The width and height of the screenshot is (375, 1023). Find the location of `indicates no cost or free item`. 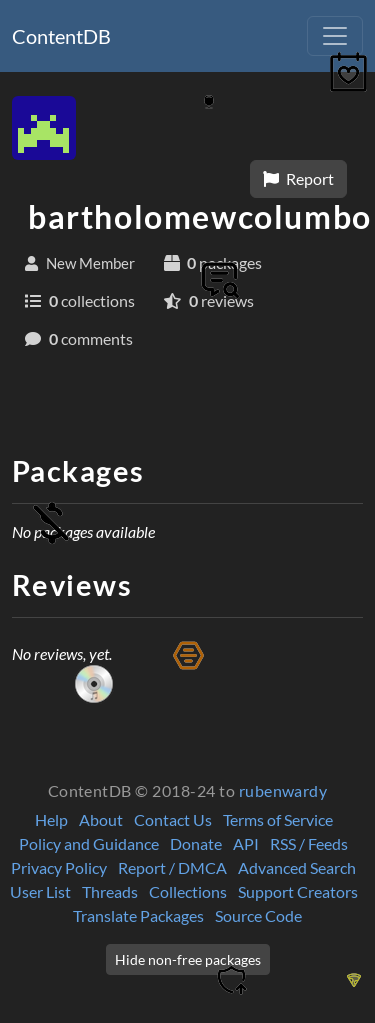

indicates no cost or free item is located at coordinates (51, 523).